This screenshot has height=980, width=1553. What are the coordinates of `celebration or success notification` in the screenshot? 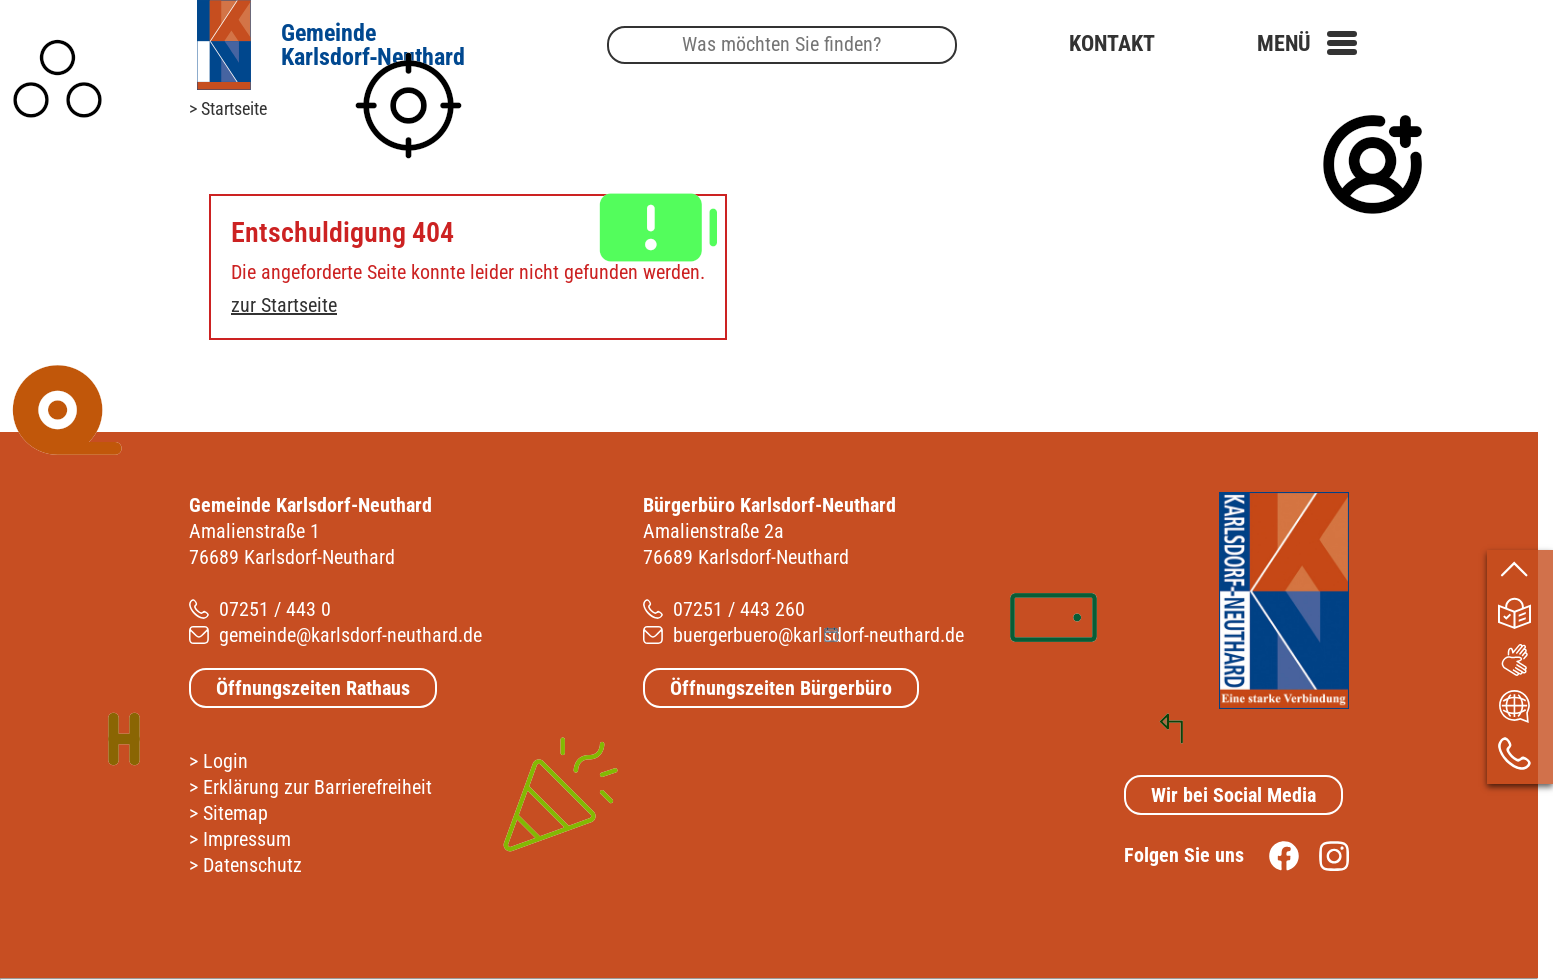 It's located at (554, 801).